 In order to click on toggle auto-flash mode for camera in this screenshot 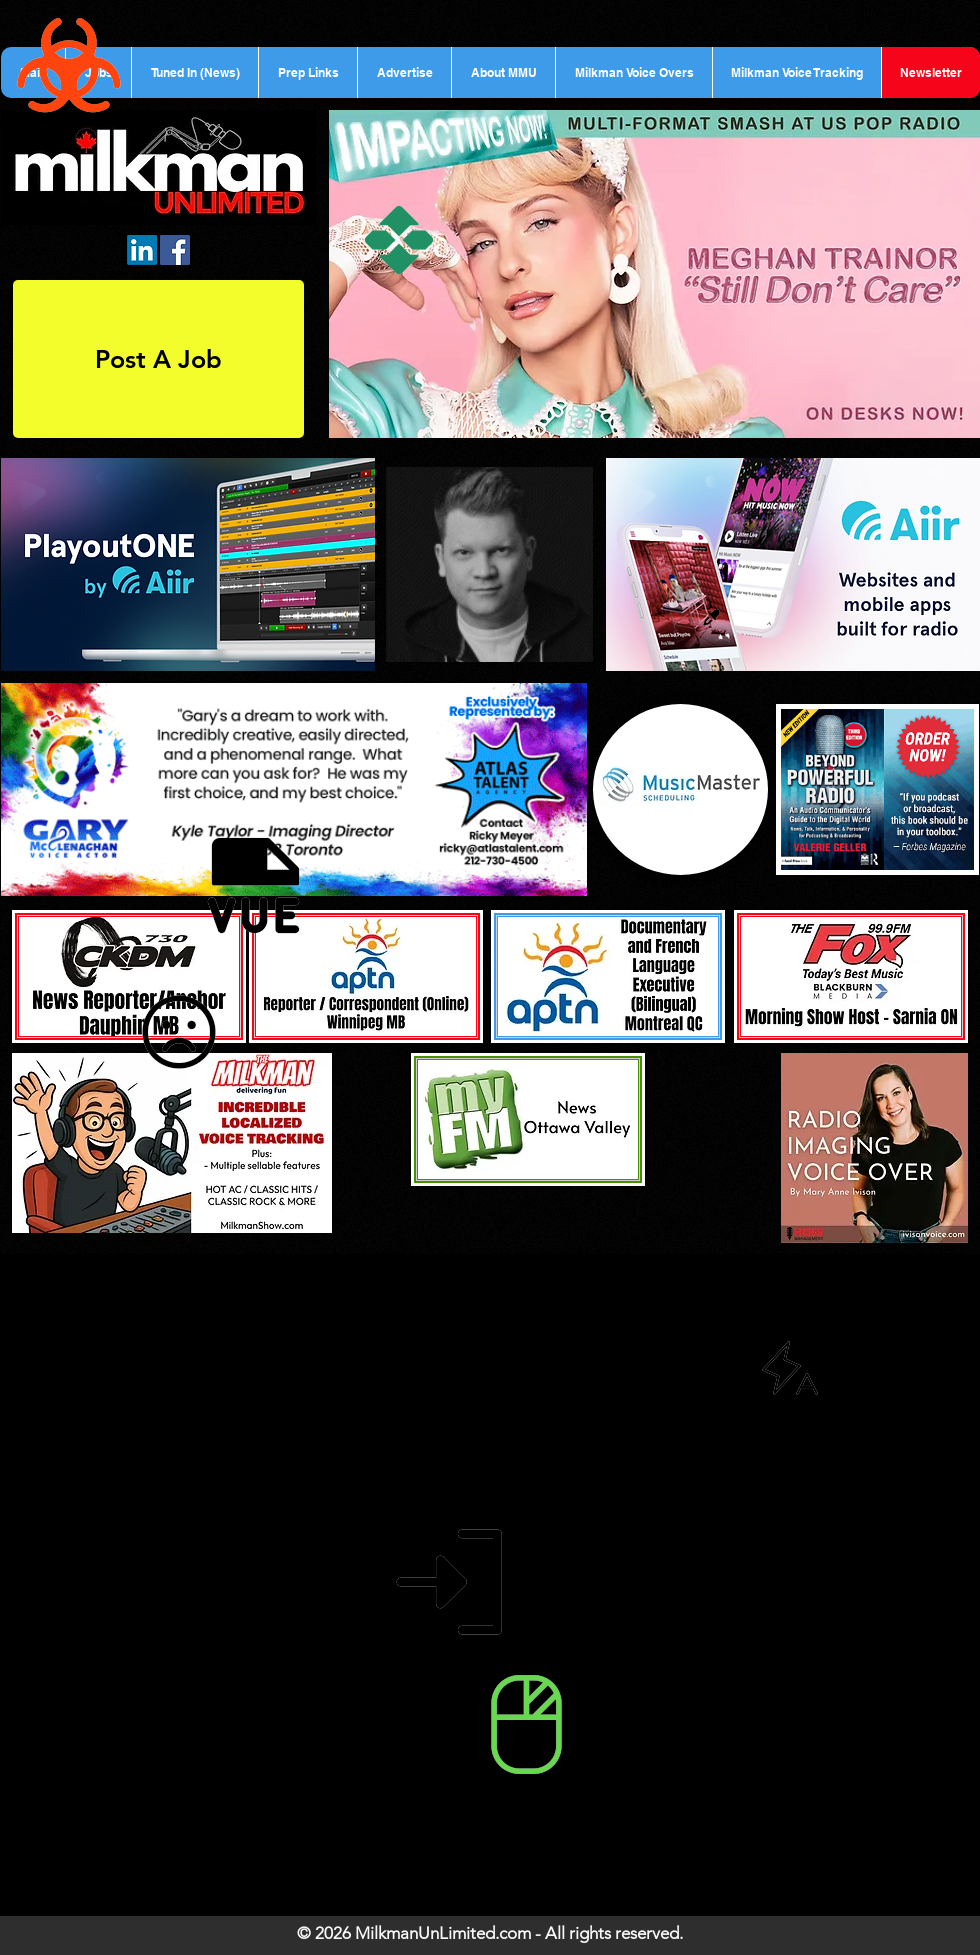, I will do `click(789, 1370)`.